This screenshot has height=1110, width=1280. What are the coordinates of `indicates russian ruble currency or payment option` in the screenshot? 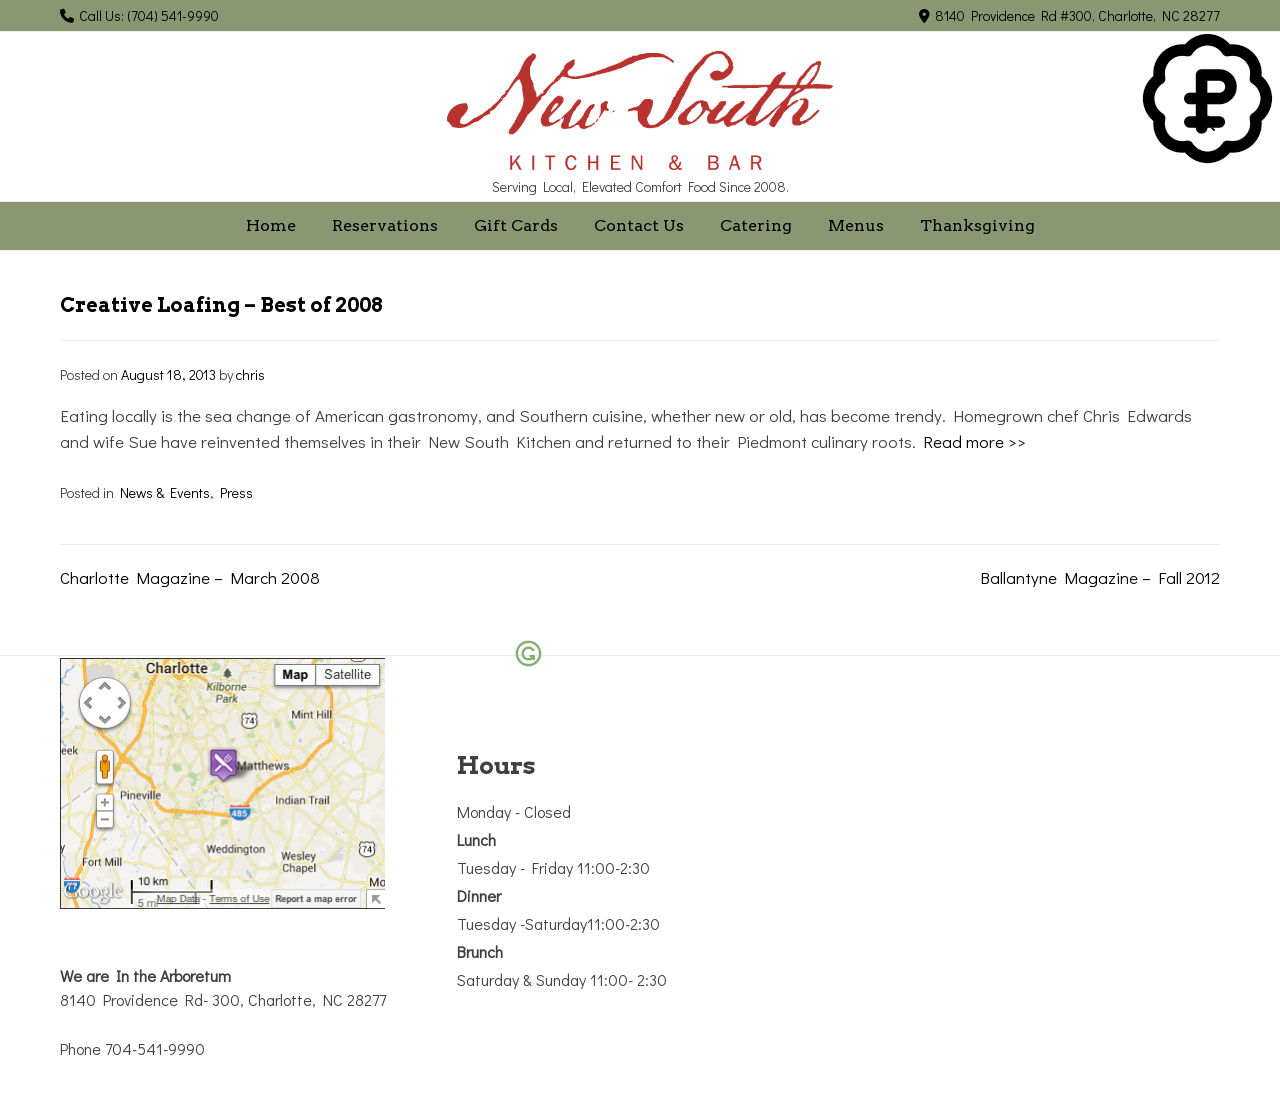 It's located at (1207, 98).